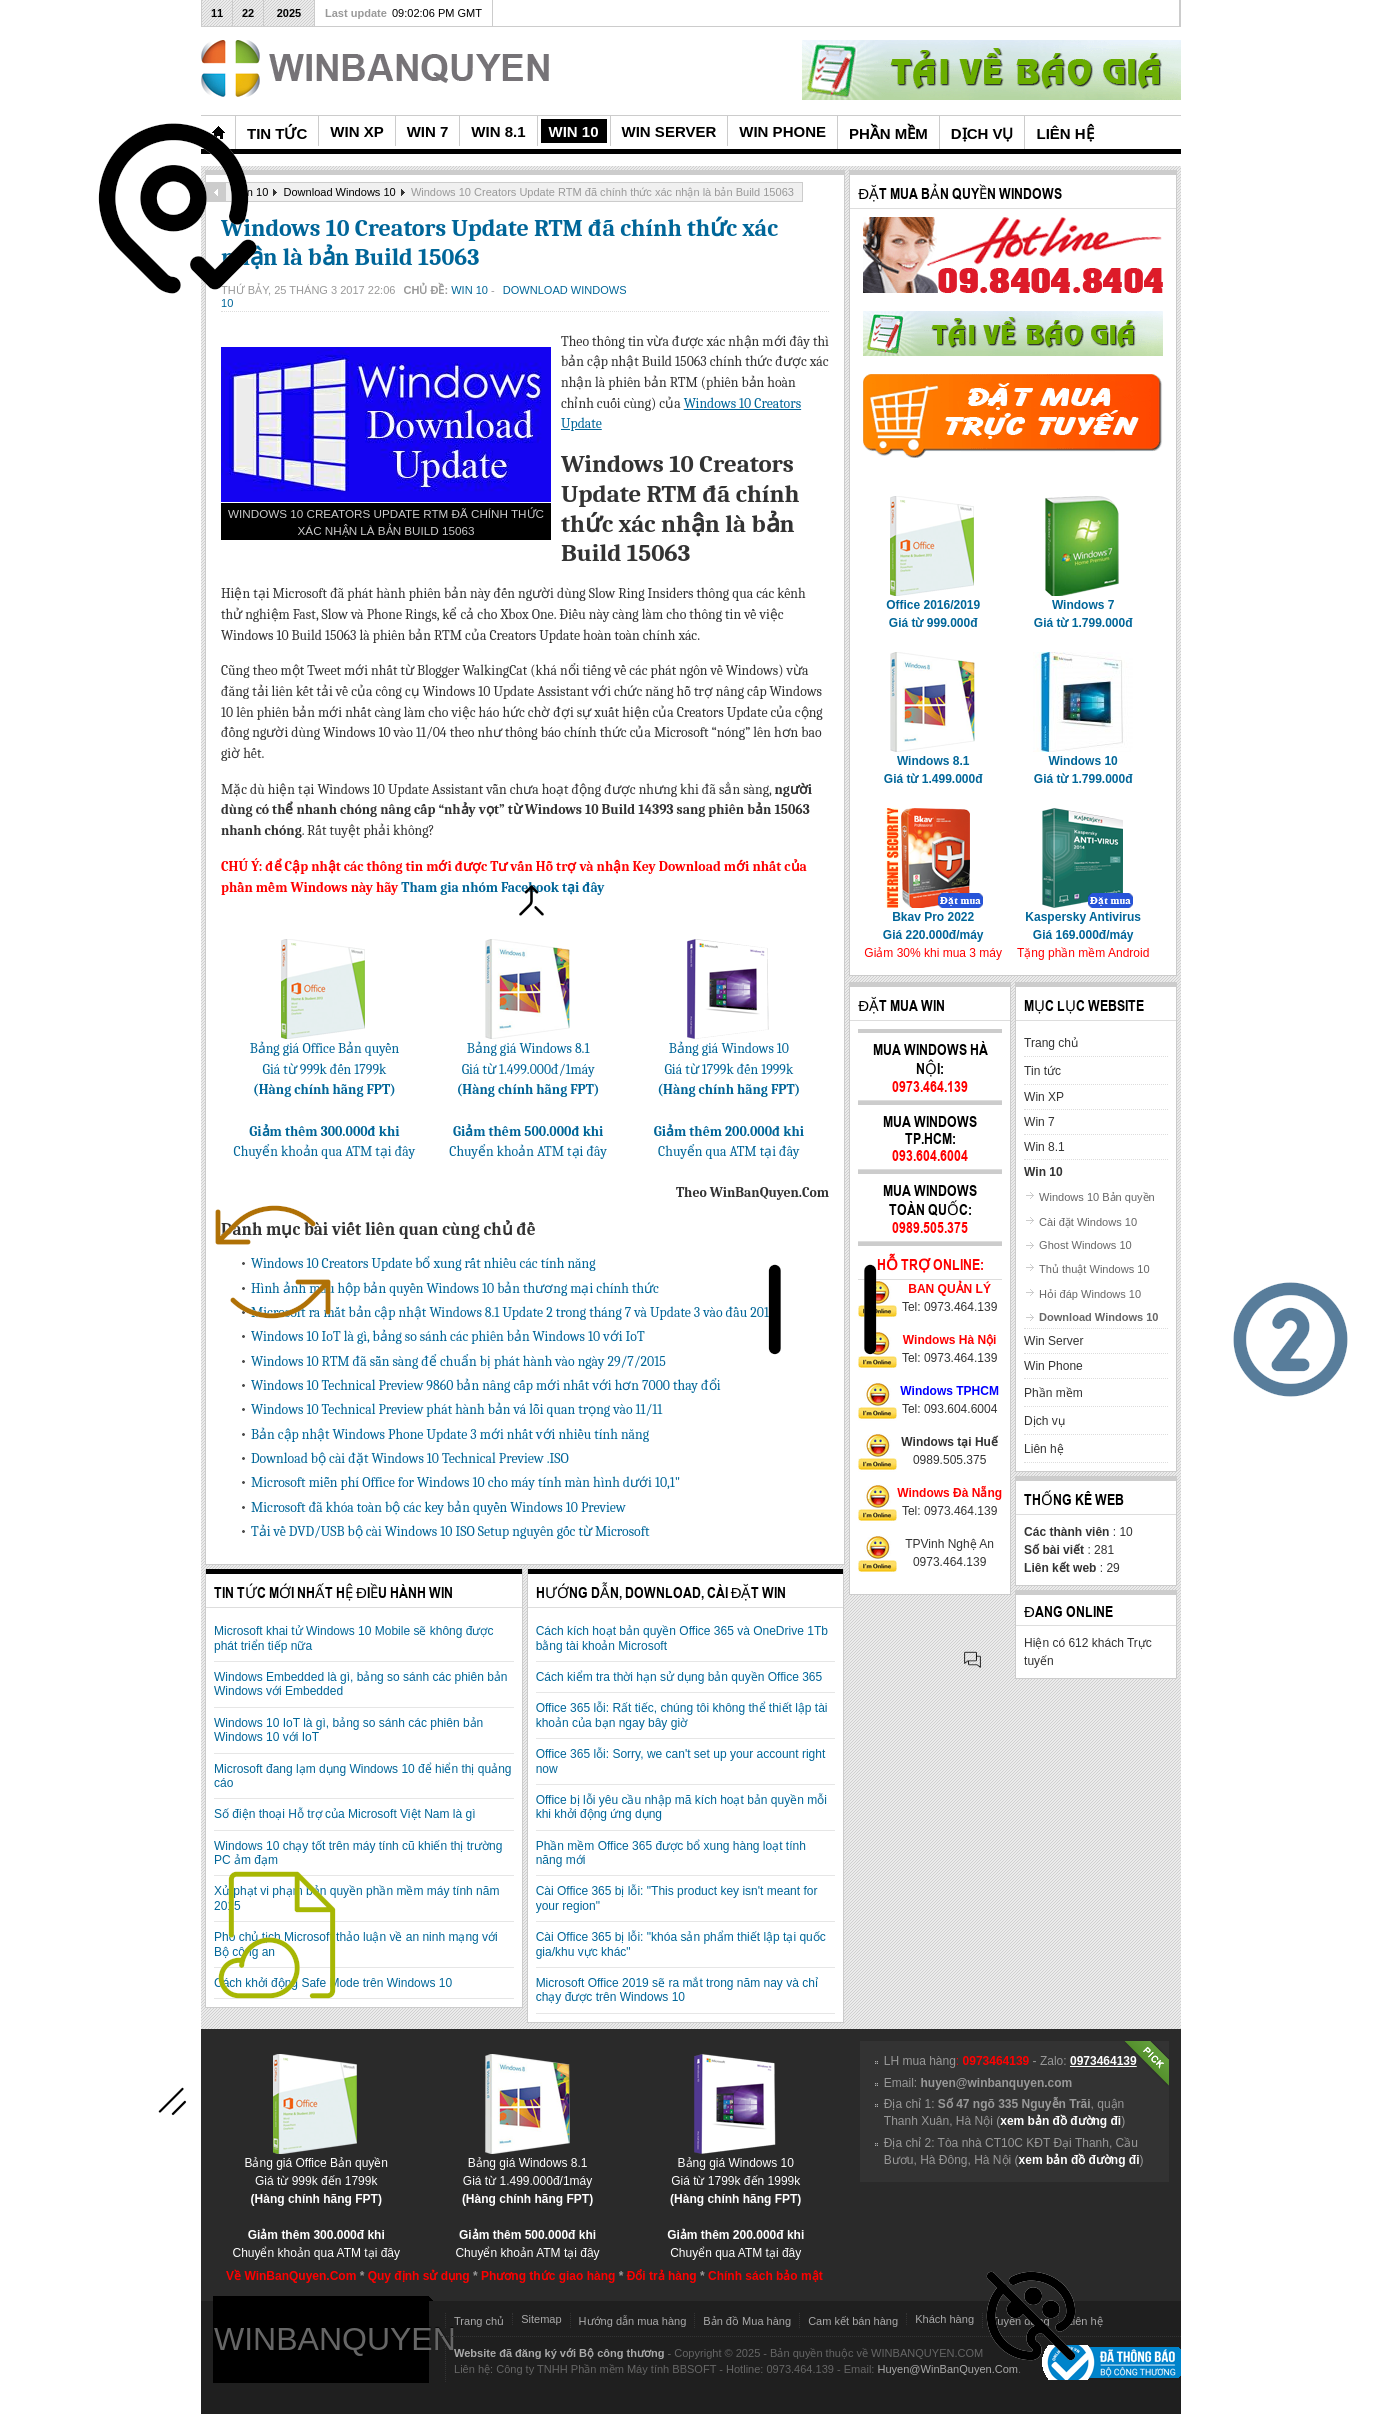  Describe the element at coordinates (531, 900) in the screenshot. I see `merge branches or items together` at that location.